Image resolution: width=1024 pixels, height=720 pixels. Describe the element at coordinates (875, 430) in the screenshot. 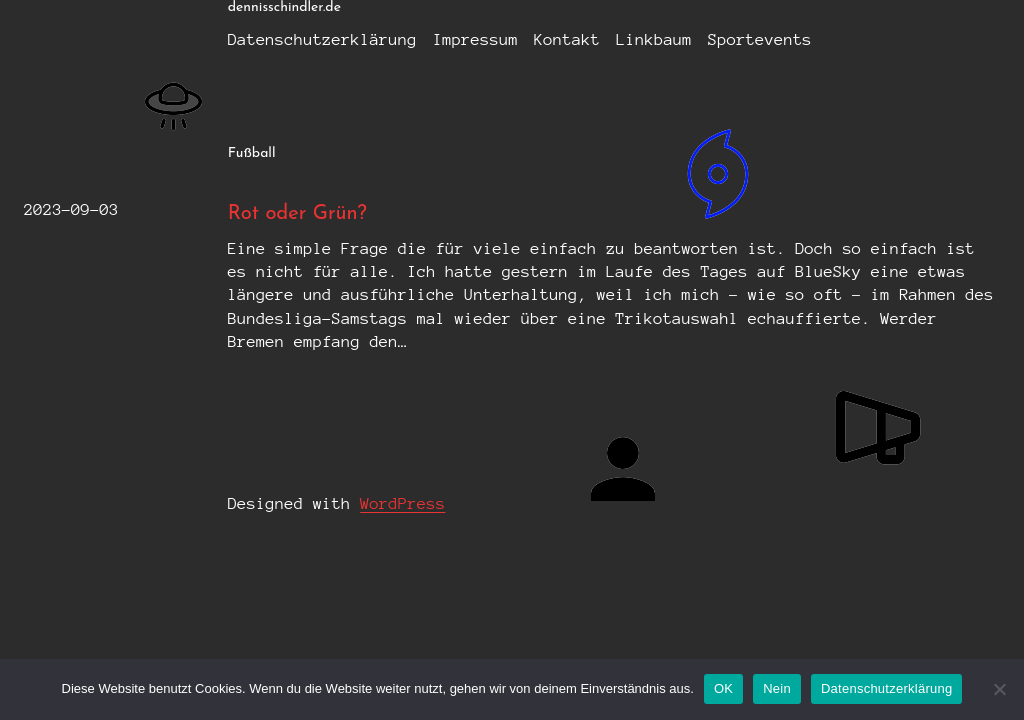

I see `make an announcement or broadcast` at that location.